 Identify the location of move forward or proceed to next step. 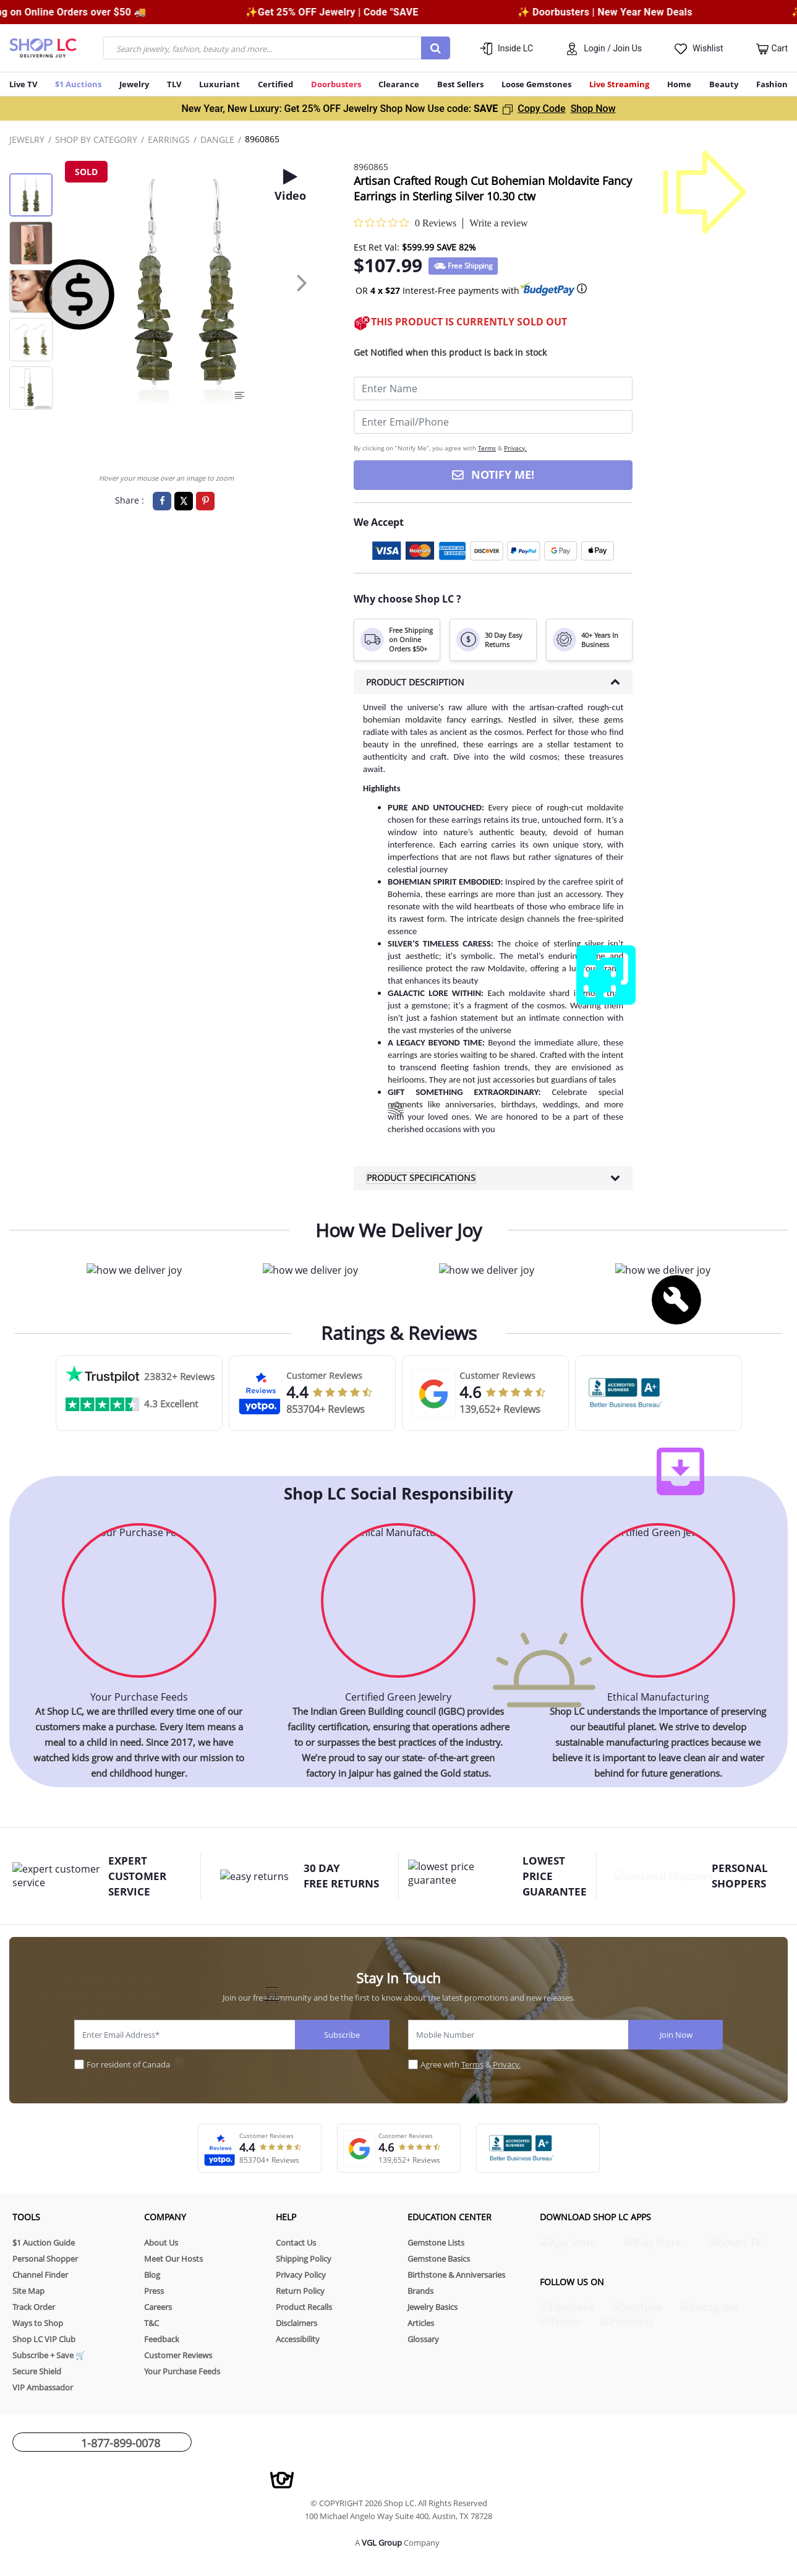
(701, 192).